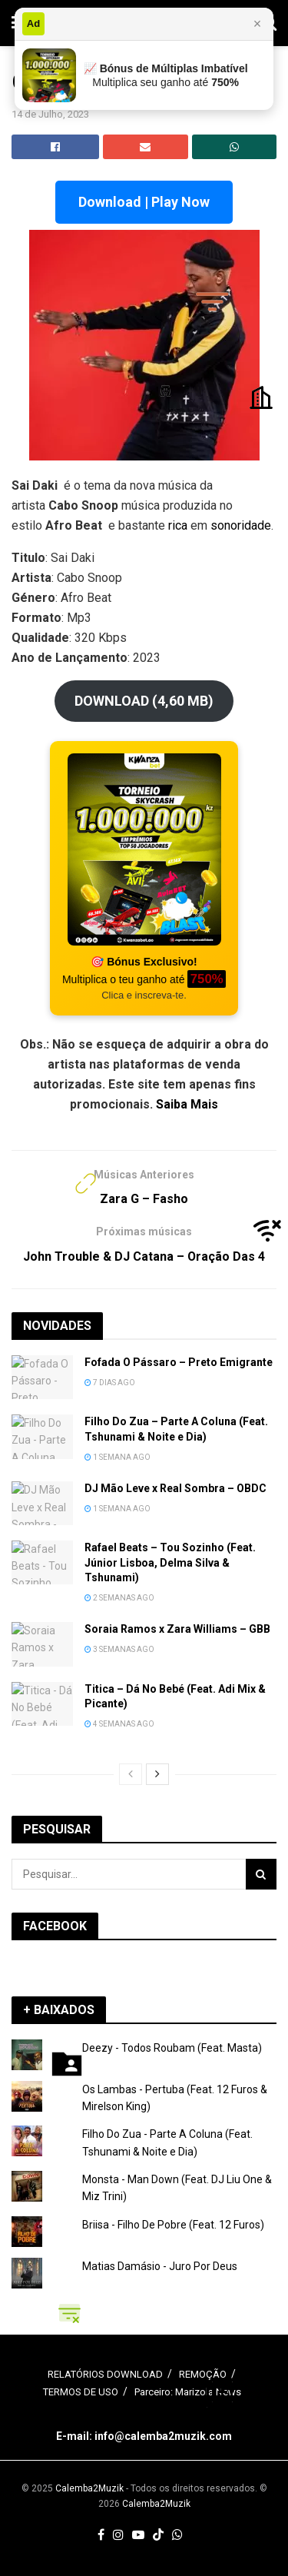 The image size is (288, 2576). What do you see at coordinates (69, 2312) in the screenshot?
I see `clear all active filters` at bounding box center [69, 2312].